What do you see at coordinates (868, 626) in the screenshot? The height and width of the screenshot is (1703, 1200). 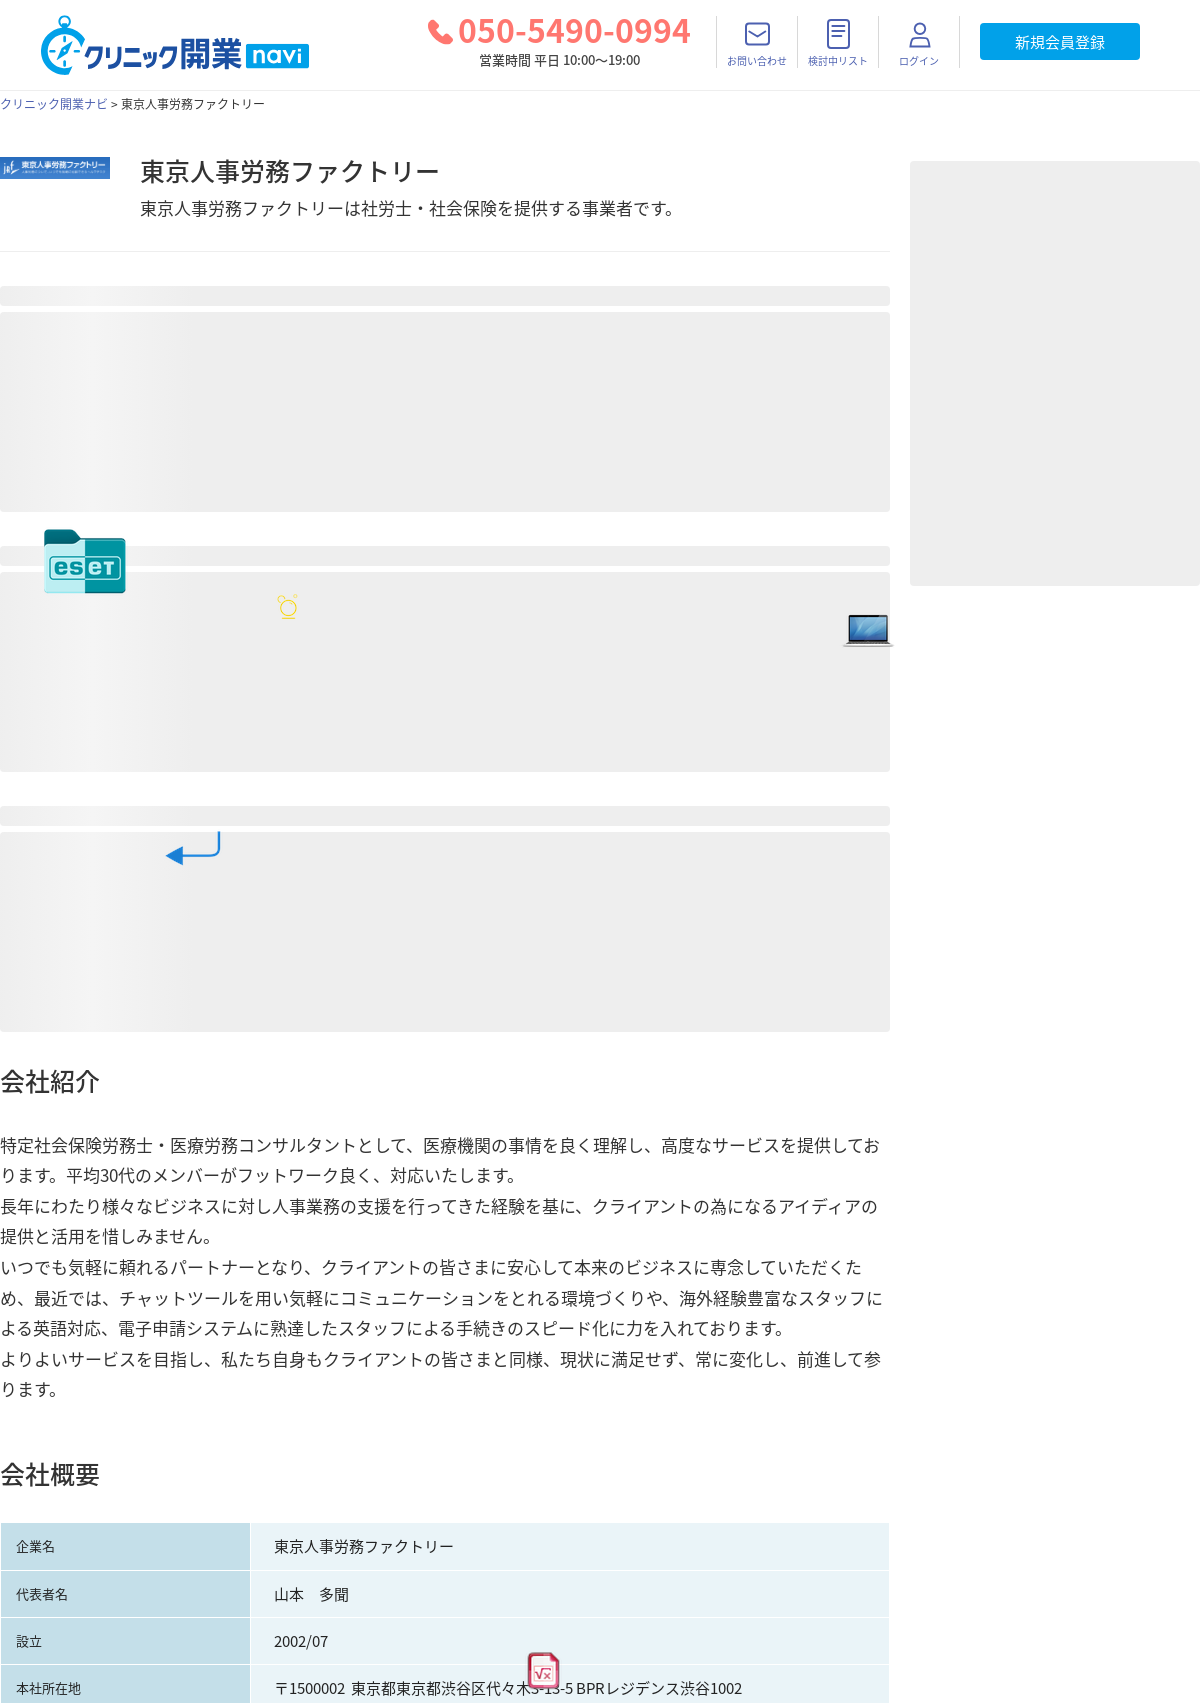 I see `open the computer or my mac view in Finder` at bounding box center [868, 626].